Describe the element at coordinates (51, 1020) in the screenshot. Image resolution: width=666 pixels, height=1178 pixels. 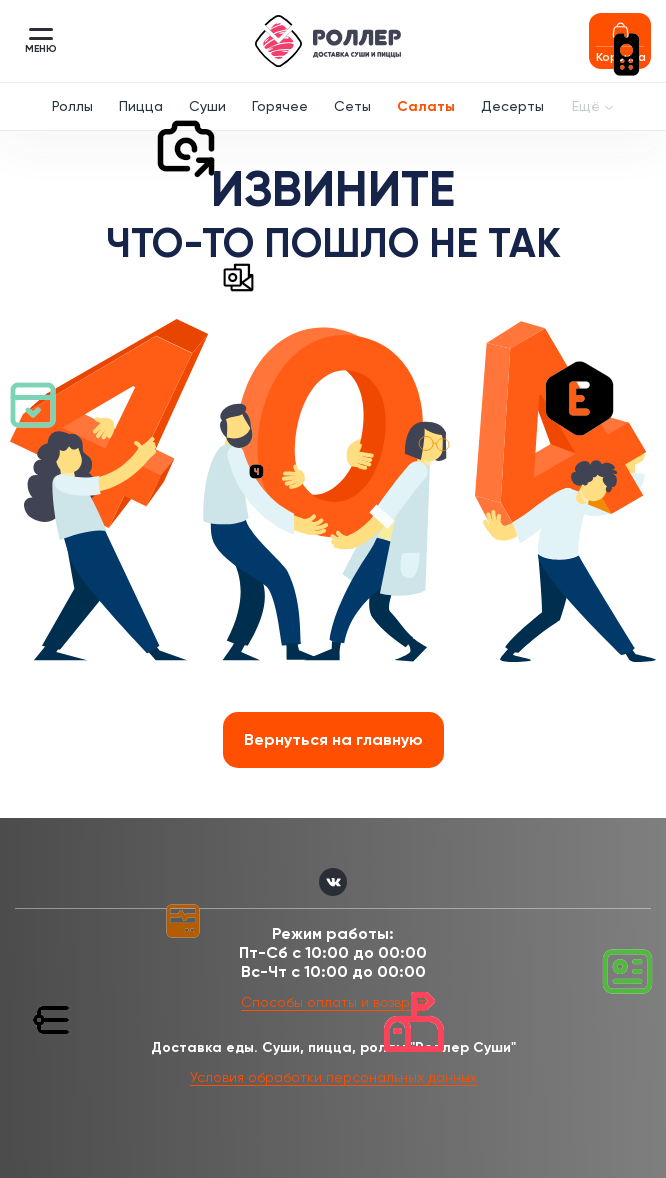
I see `adjust text alignment settings` at that location.